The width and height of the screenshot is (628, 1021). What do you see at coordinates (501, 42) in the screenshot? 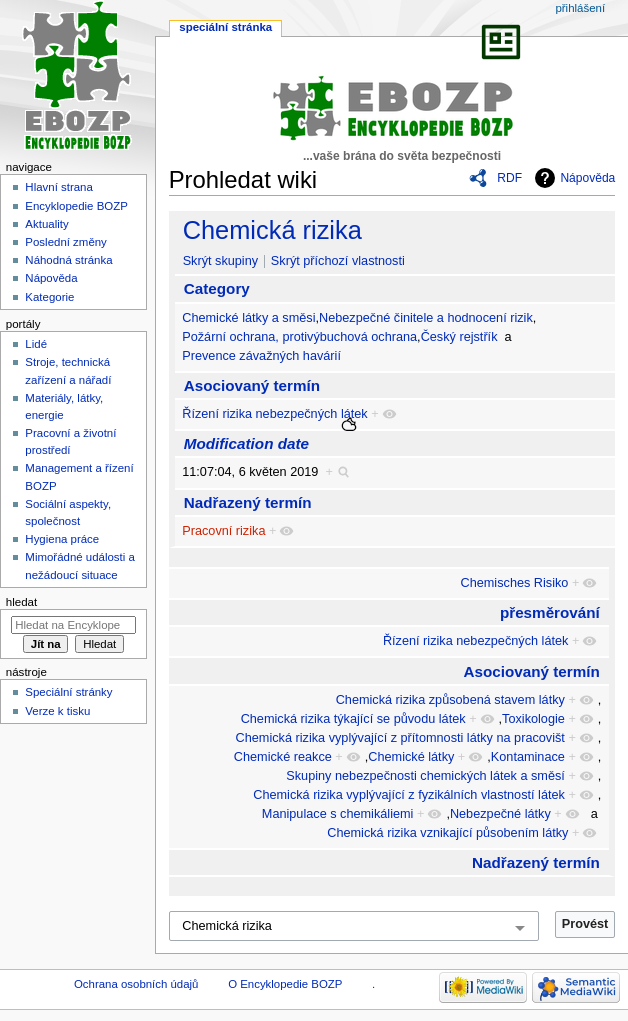
I see `view your profile` at bounding box center [501, 42].